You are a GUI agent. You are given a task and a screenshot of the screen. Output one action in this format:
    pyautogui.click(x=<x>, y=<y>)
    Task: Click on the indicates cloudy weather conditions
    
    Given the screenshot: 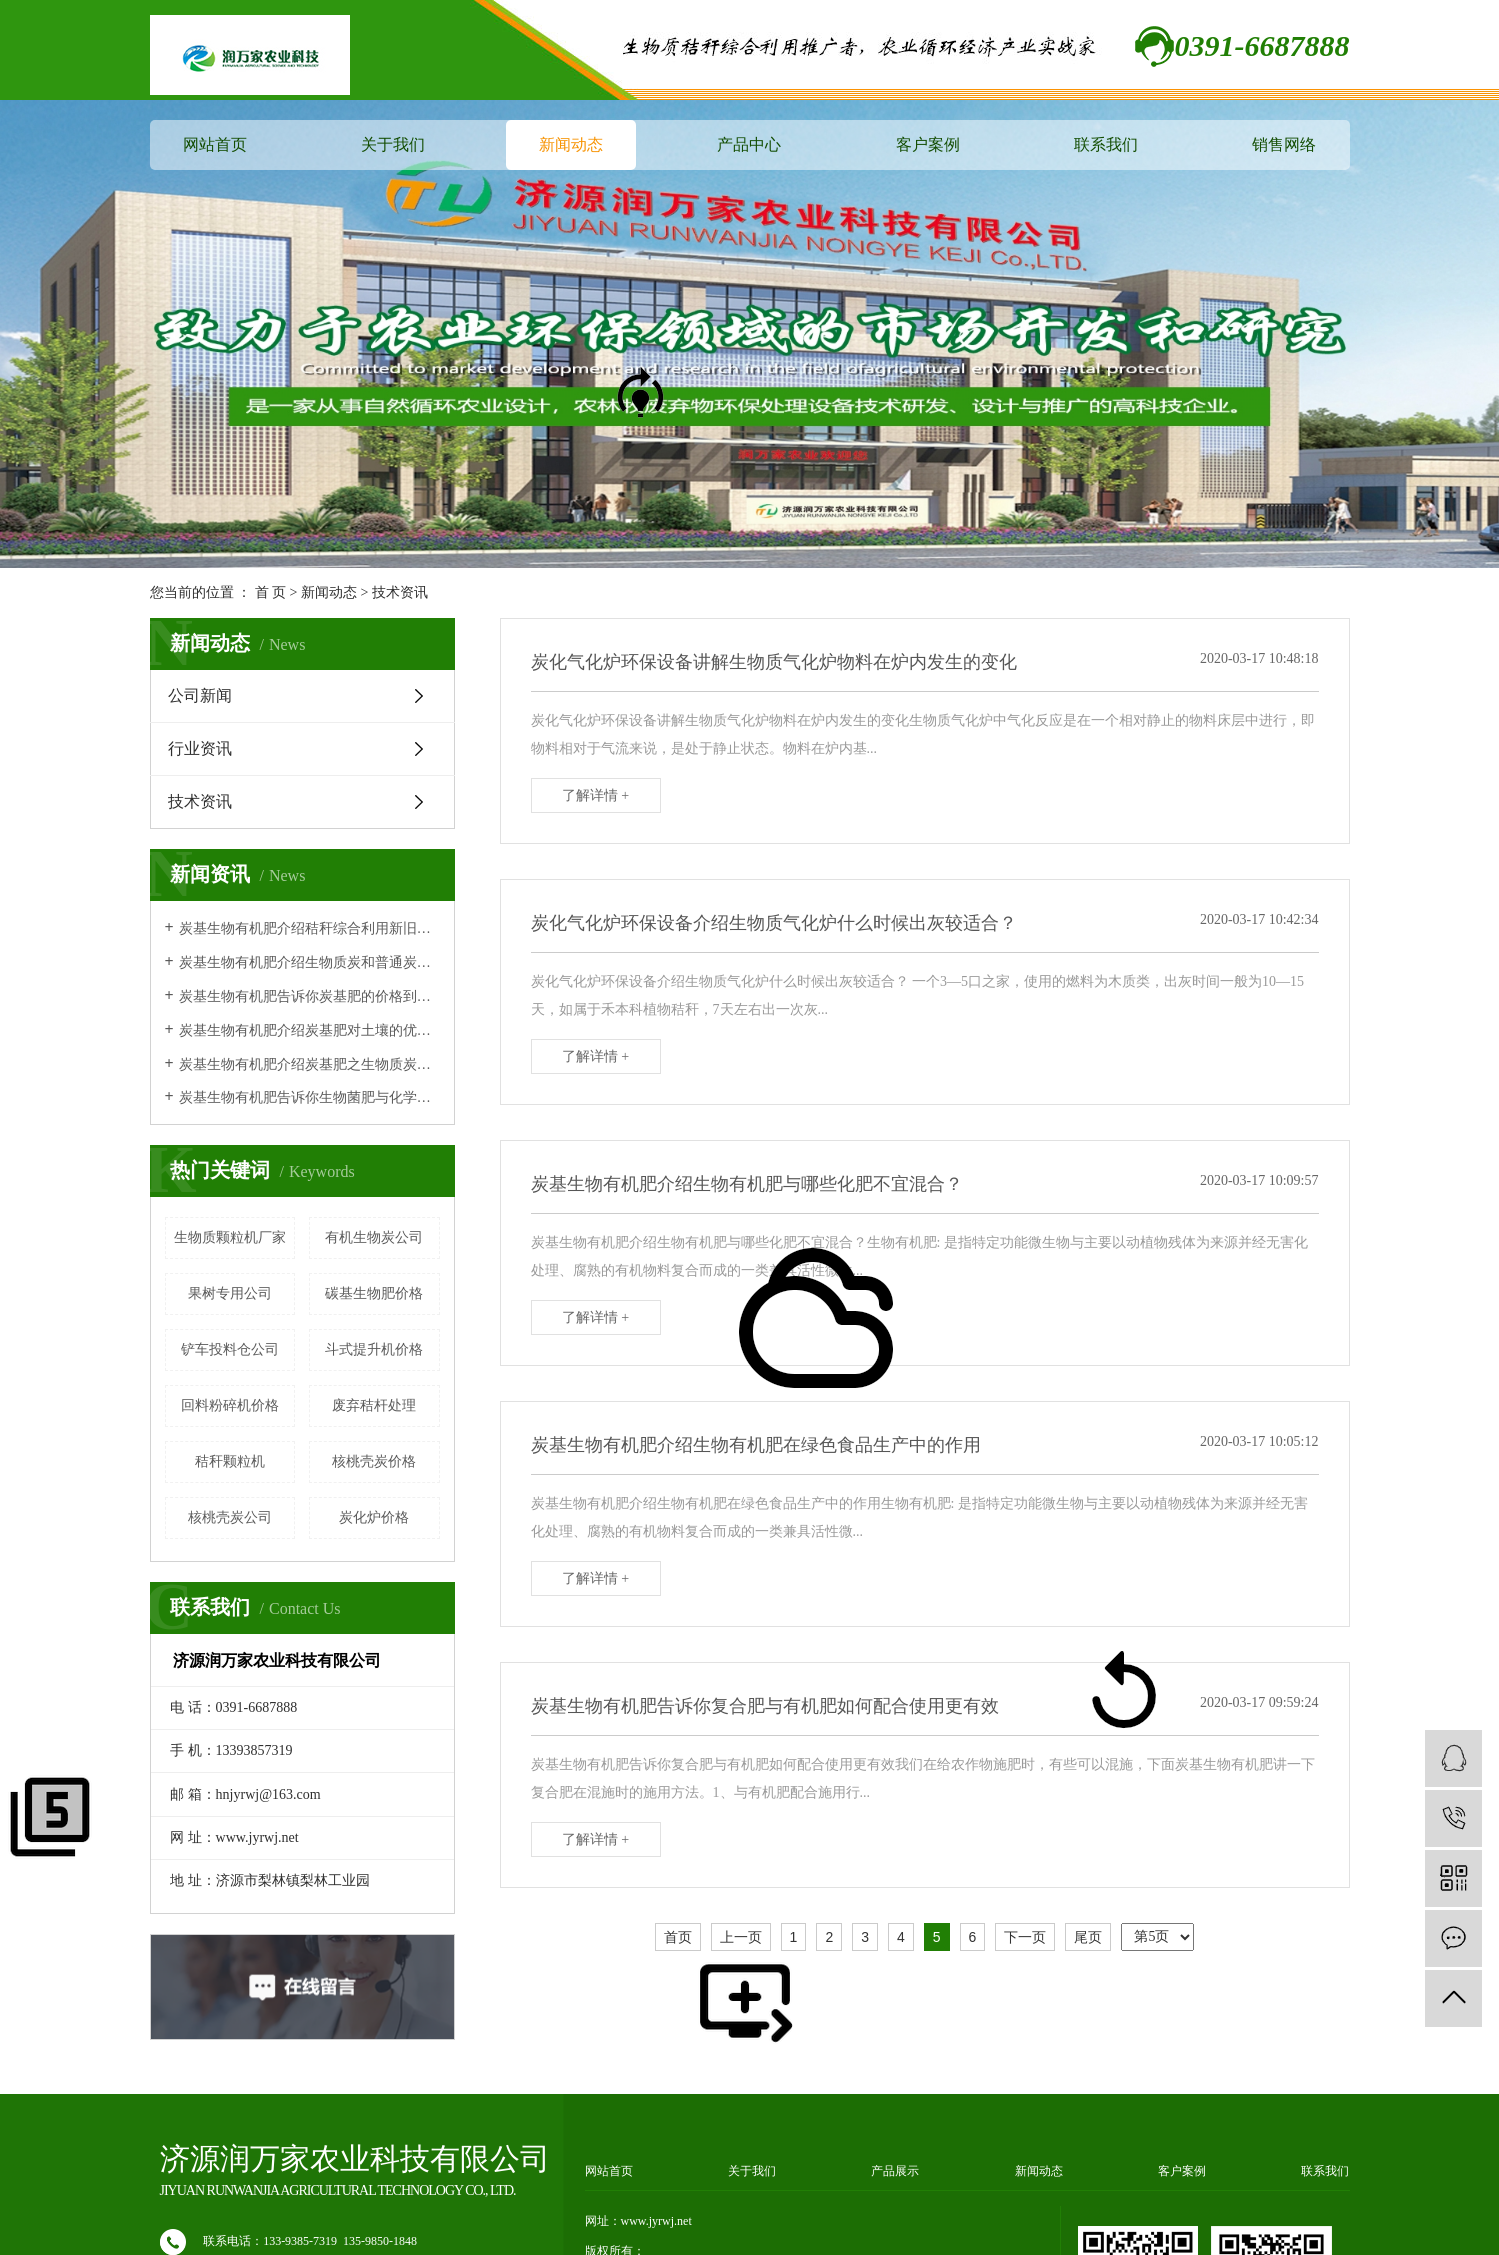 What is the action you would take?
    pyautogui.click(x=816, y=1318)
    